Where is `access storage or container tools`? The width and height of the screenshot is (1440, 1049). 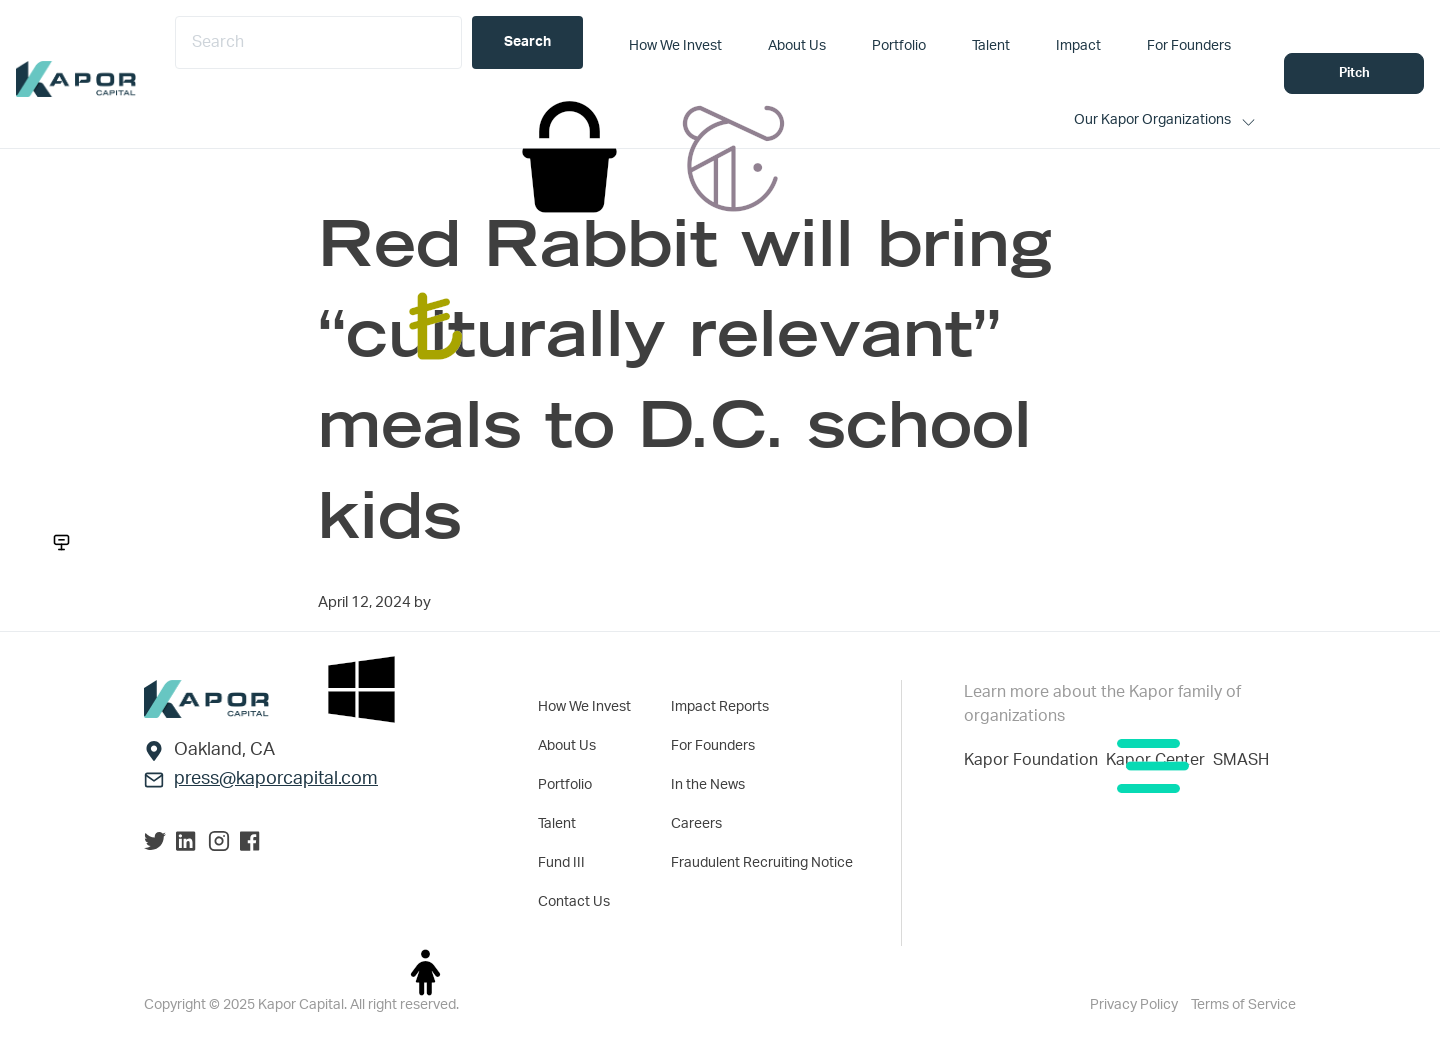 access storage or container tools is located at coordinates (569, 158).